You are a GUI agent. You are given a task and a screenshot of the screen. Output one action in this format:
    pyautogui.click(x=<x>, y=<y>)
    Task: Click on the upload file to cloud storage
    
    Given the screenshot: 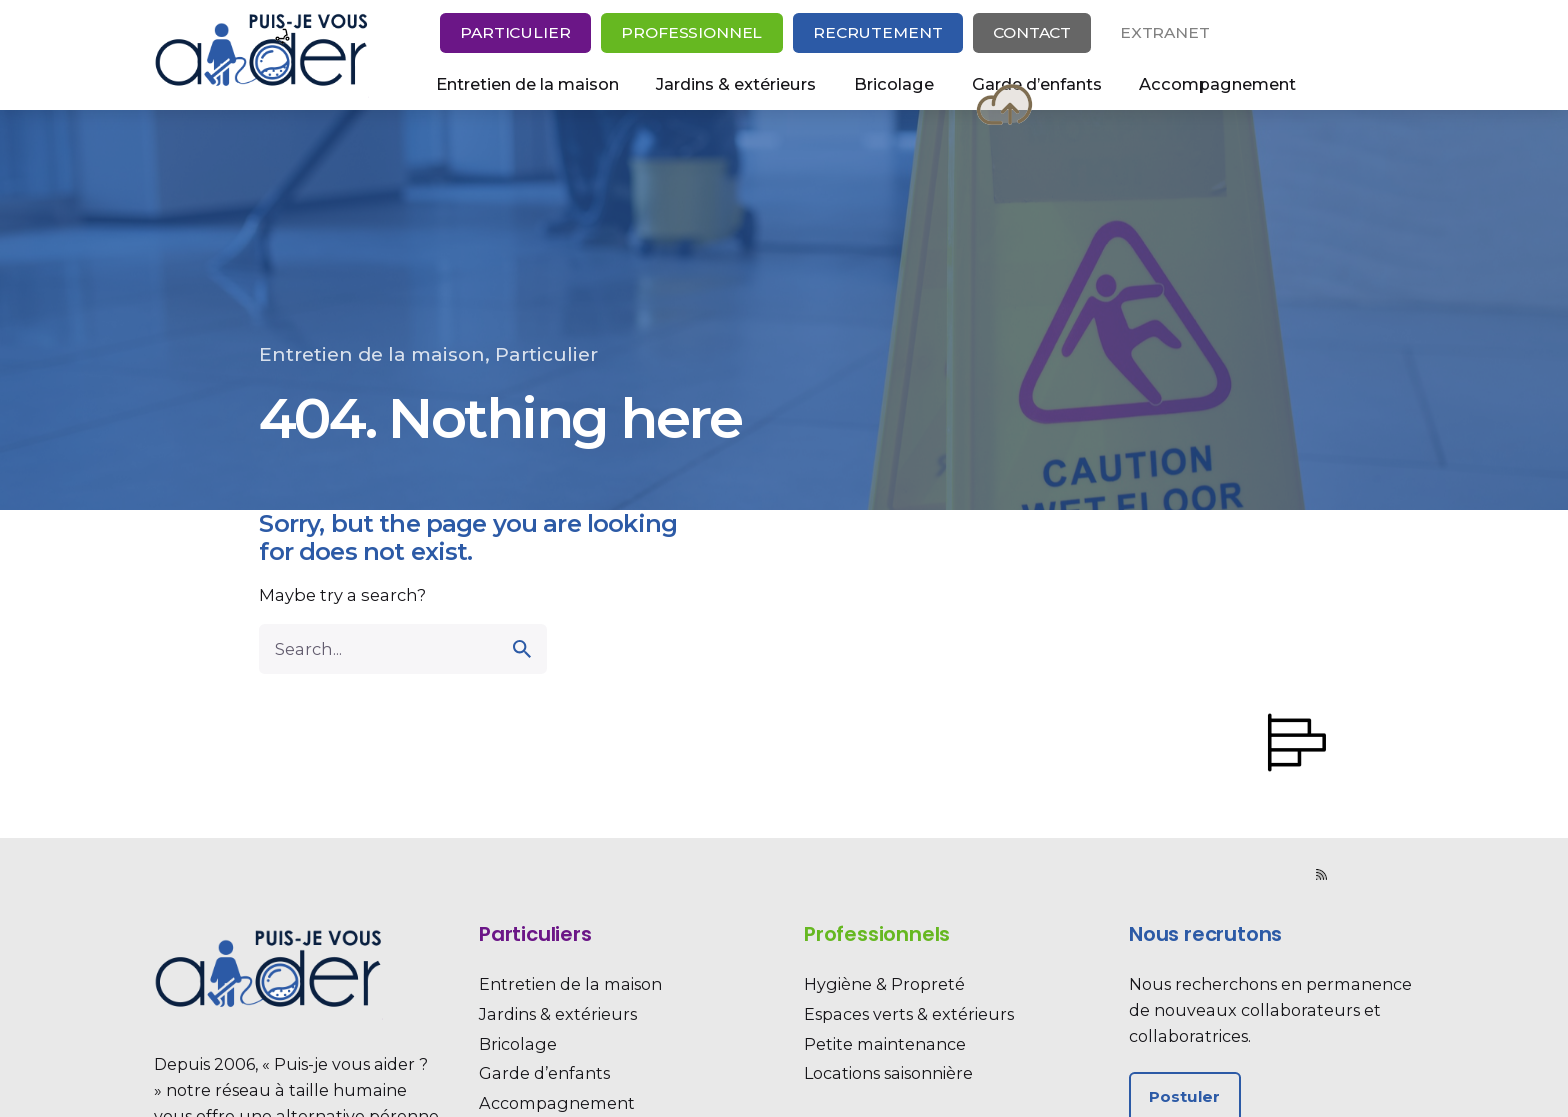 What is the action you would take?
    pyautogui.click(x=1004, y=104)
    